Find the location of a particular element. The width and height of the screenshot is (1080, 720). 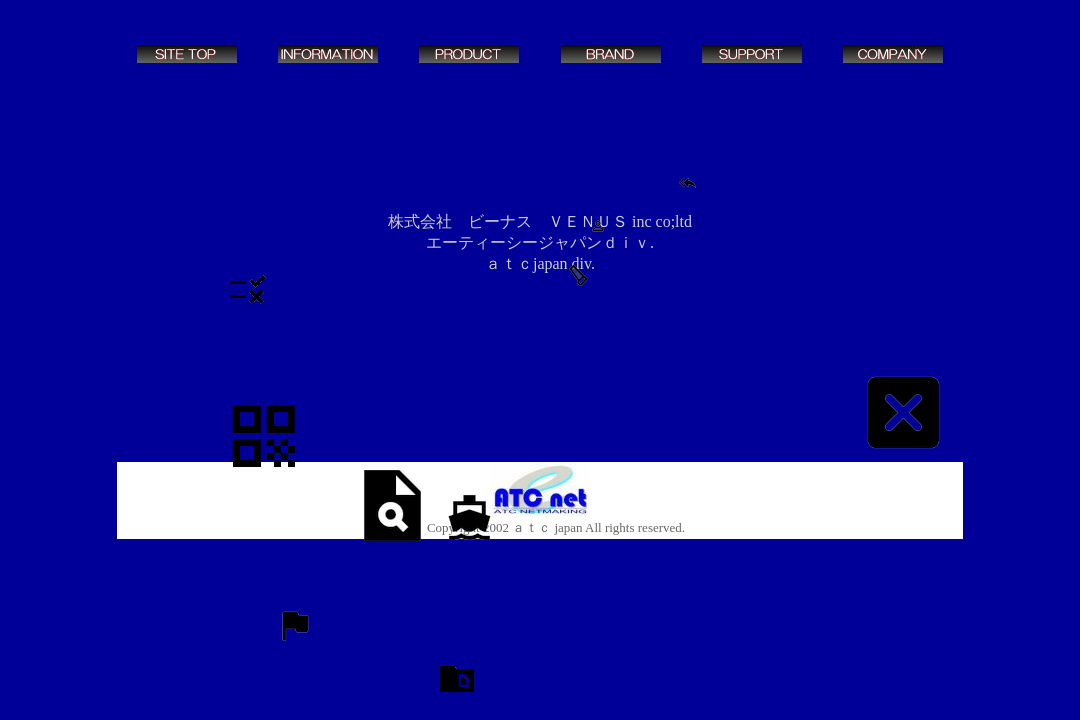

view your profile is located at coordinates (598, 226).